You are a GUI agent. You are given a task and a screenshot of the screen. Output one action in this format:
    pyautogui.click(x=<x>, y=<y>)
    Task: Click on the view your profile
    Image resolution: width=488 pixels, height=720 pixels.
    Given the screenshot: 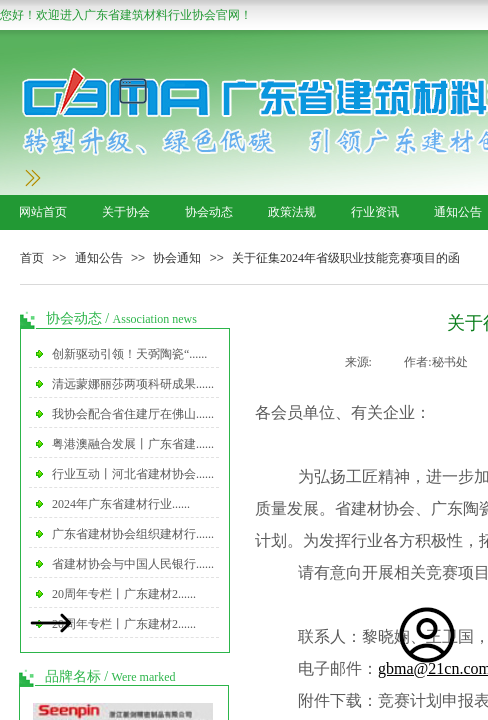 What is the action you would take?
    pyautogui.click(x=427, y=635)
    